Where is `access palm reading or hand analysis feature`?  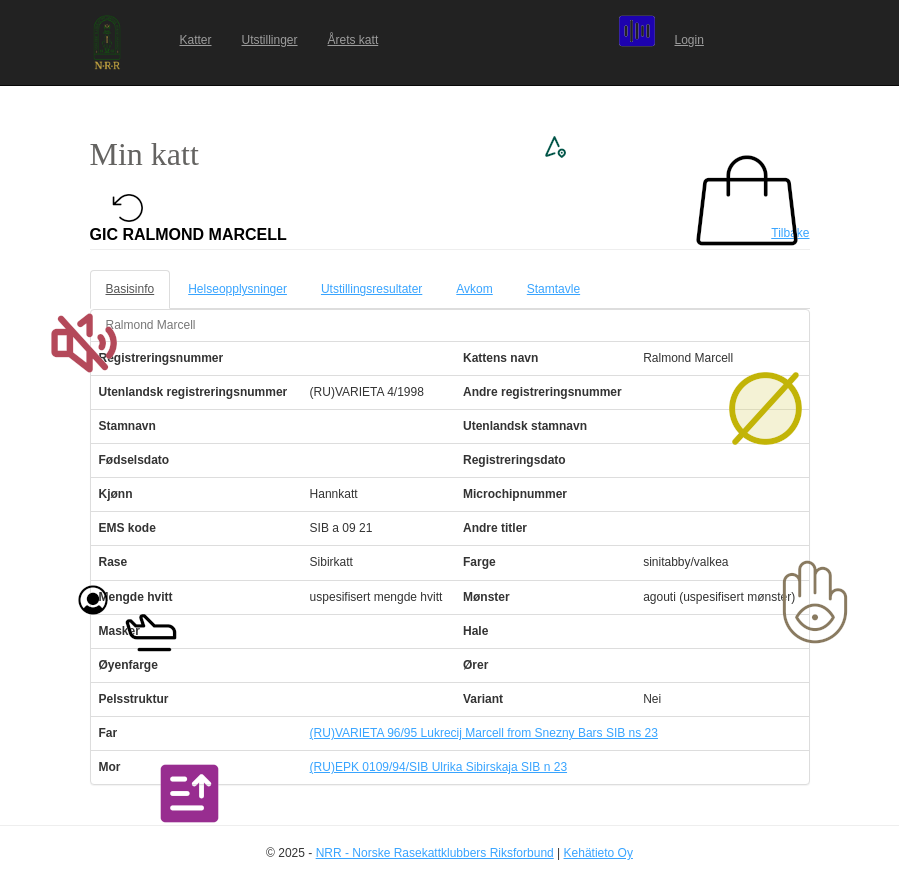
access palm reading or hand analysis feature is located at coordinates (815, 602).